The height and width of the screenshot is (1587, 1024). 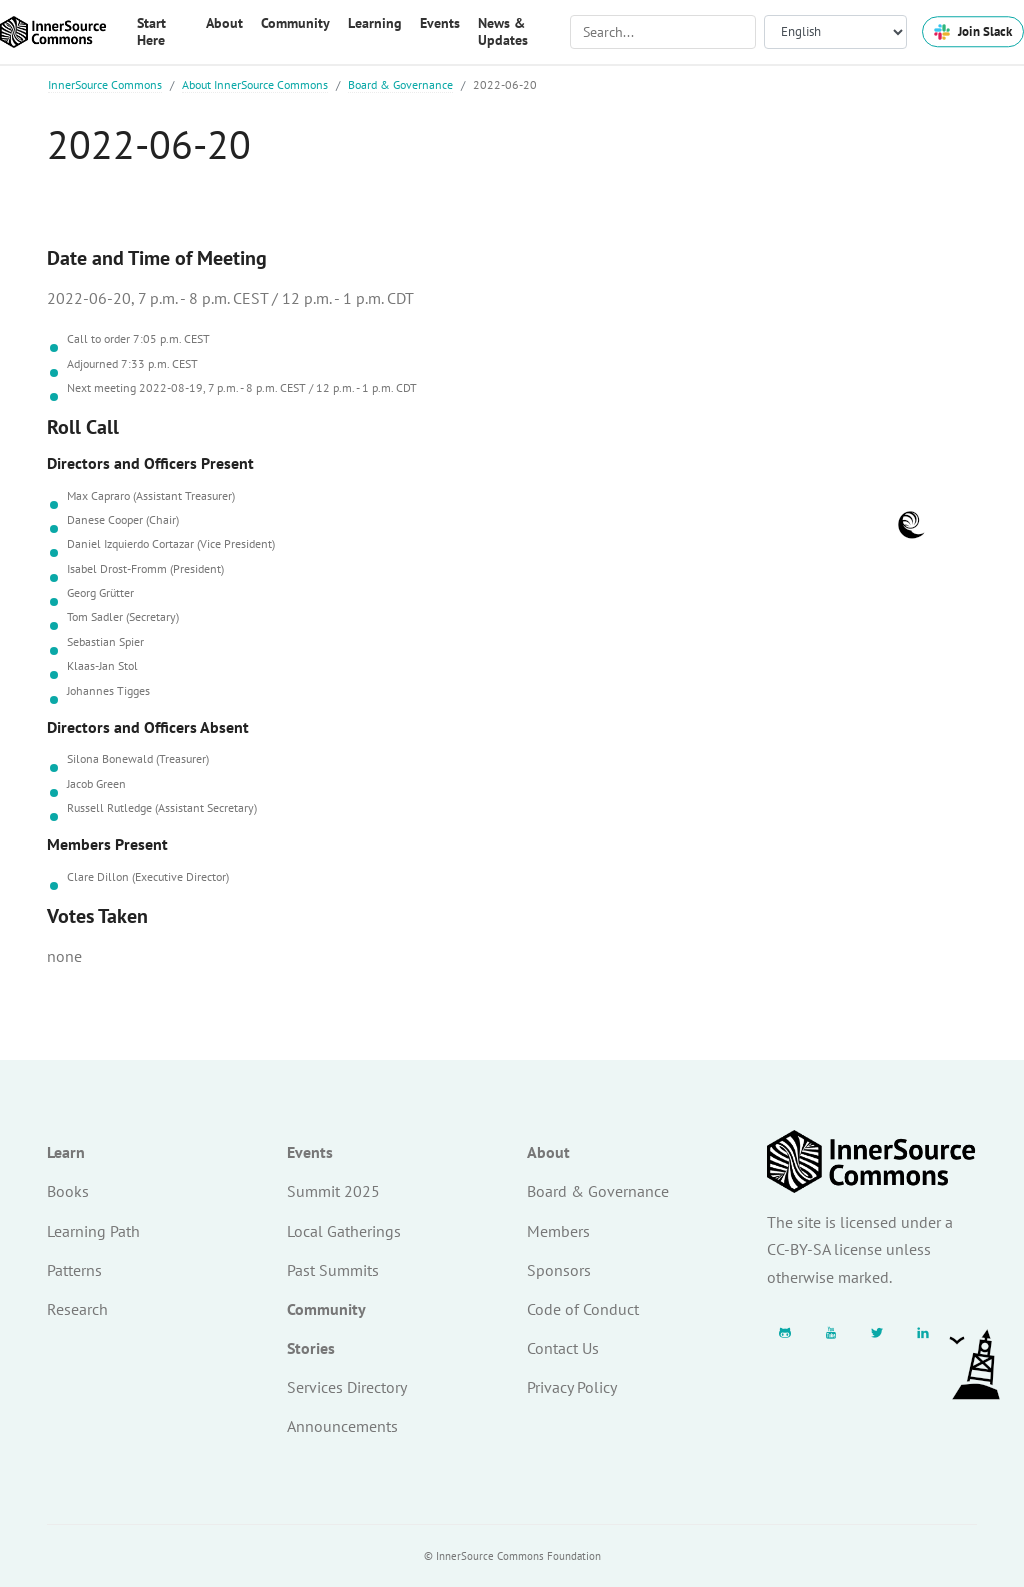 I want to click on indicates a maritime or nautical feature, so click(x=976, y=1364).